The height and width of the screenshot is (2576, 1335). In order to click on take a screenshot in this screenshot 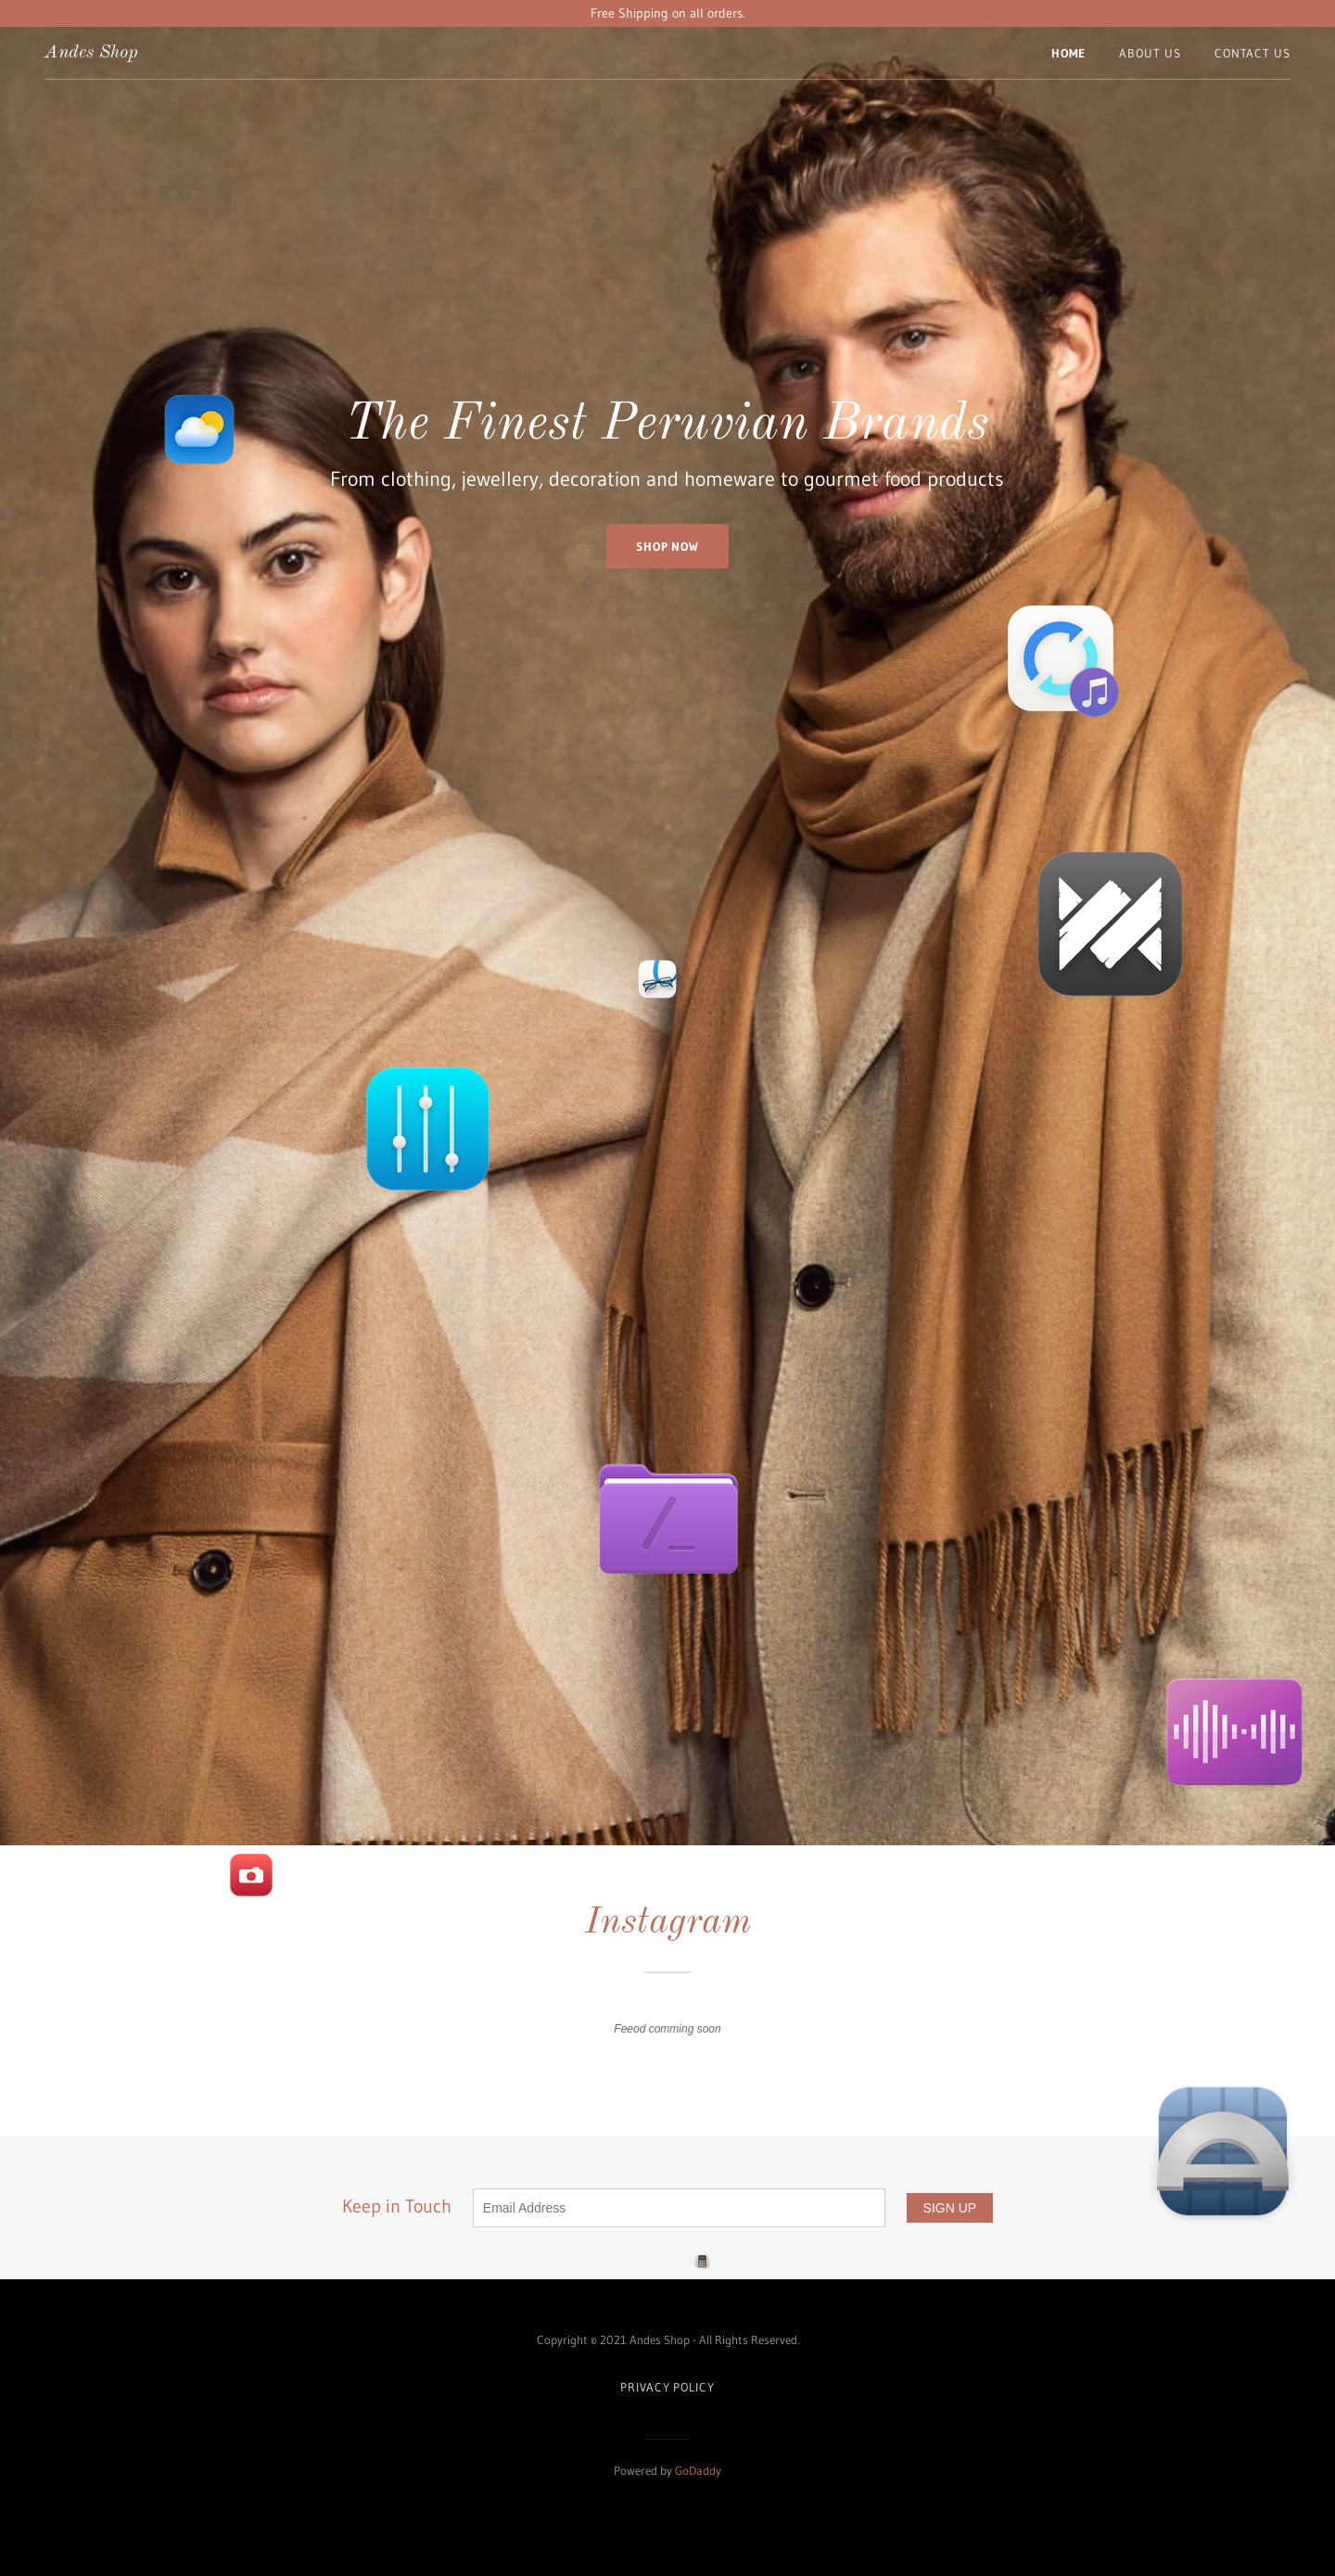, I will do `click(251, 1875)`.